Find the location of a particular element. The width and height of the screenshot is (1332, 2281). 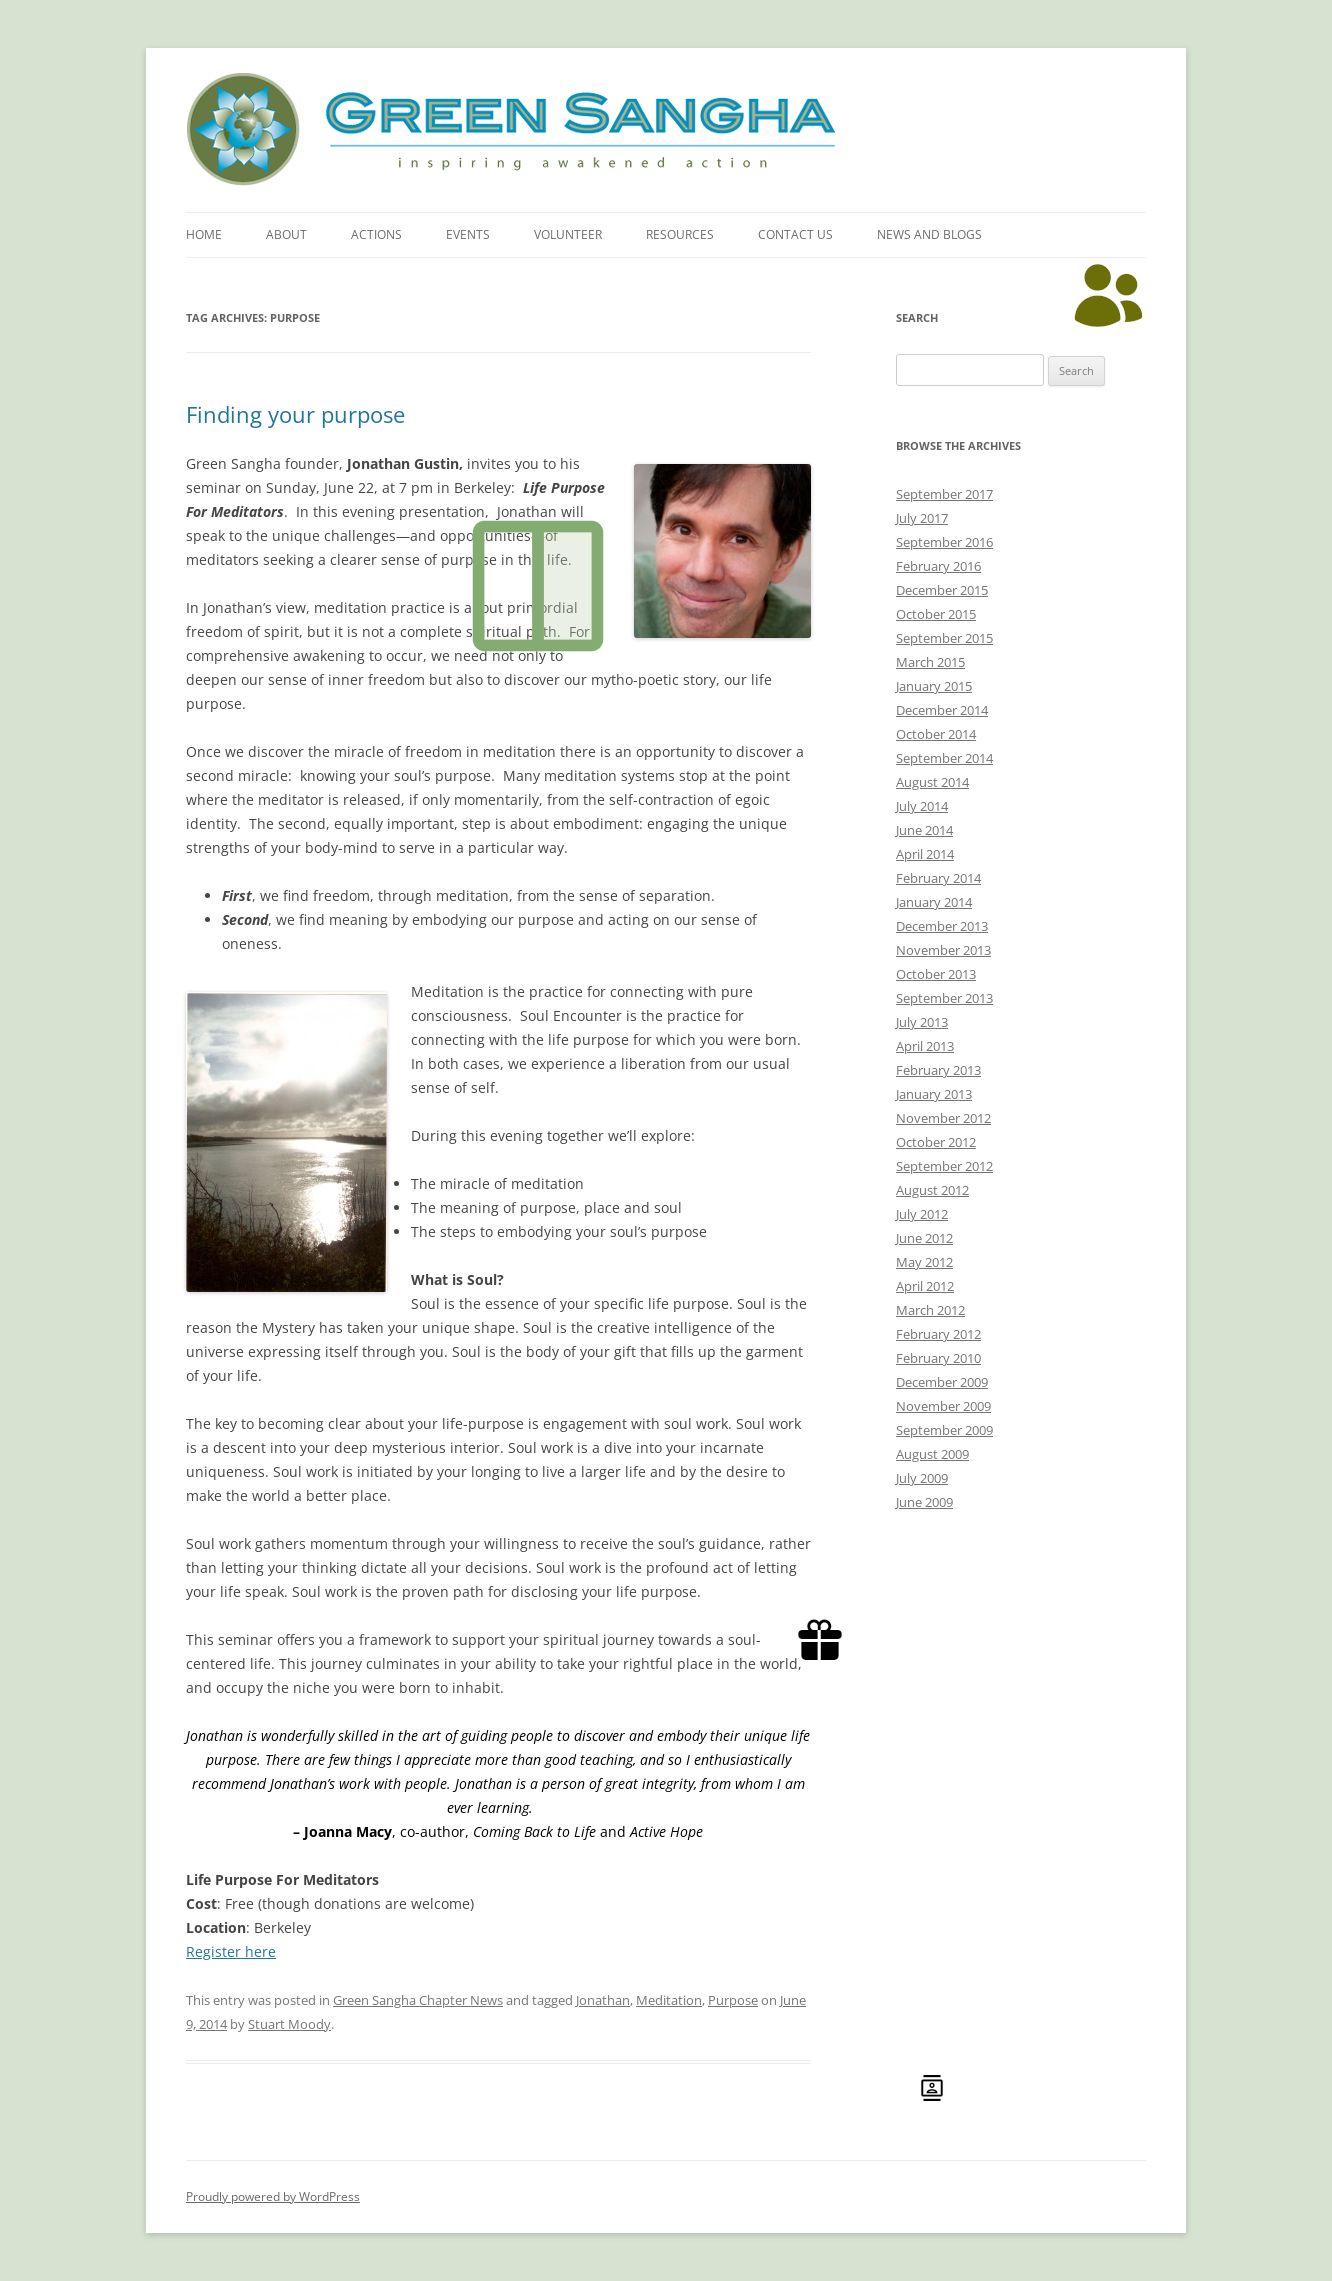

toggle half-screen or split view mode is located at coordinates (538, 586).